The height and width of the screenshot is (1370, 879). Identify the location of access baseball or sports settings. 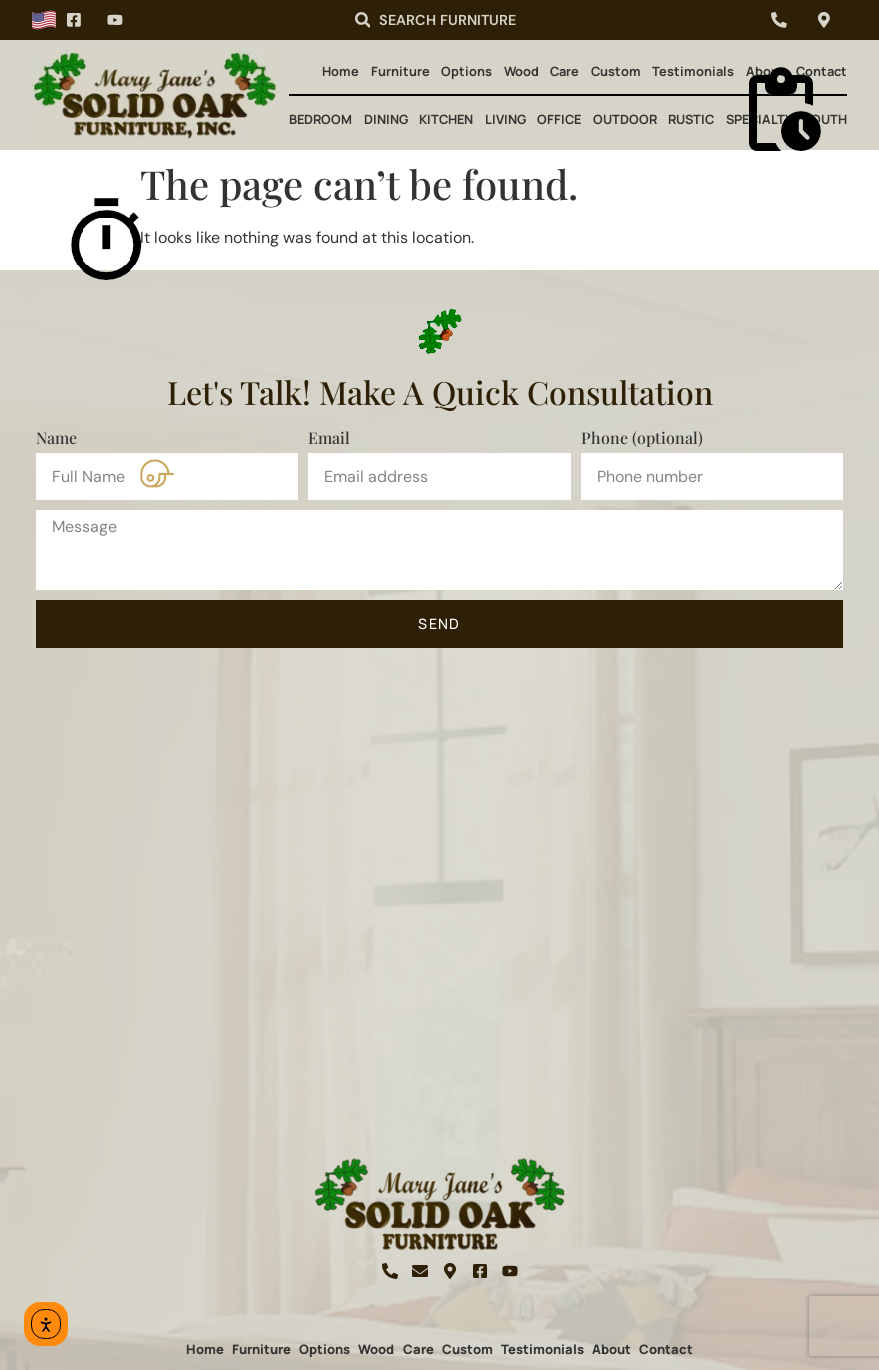
(156, 474).